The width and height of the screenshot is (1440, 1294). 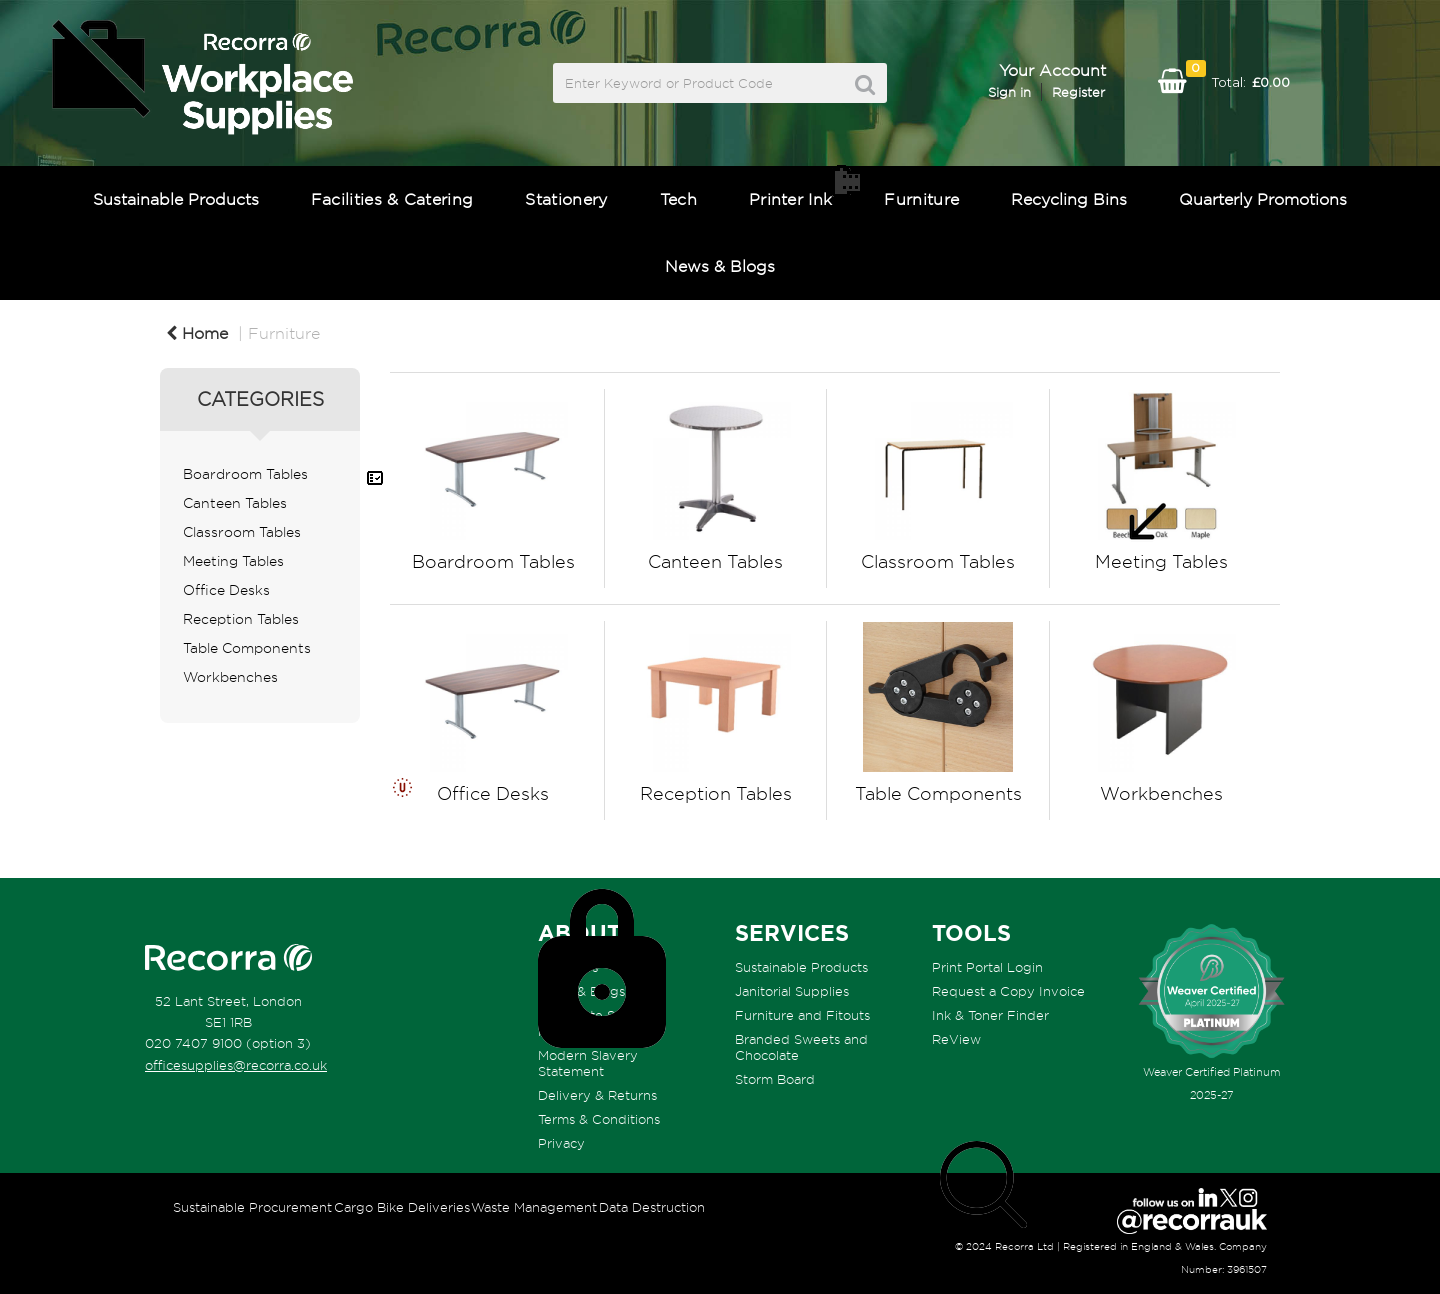 What do you see at coordinates (983, 1184) in the screenshot?
I see `search for content` at bounding box center [983, 1184].